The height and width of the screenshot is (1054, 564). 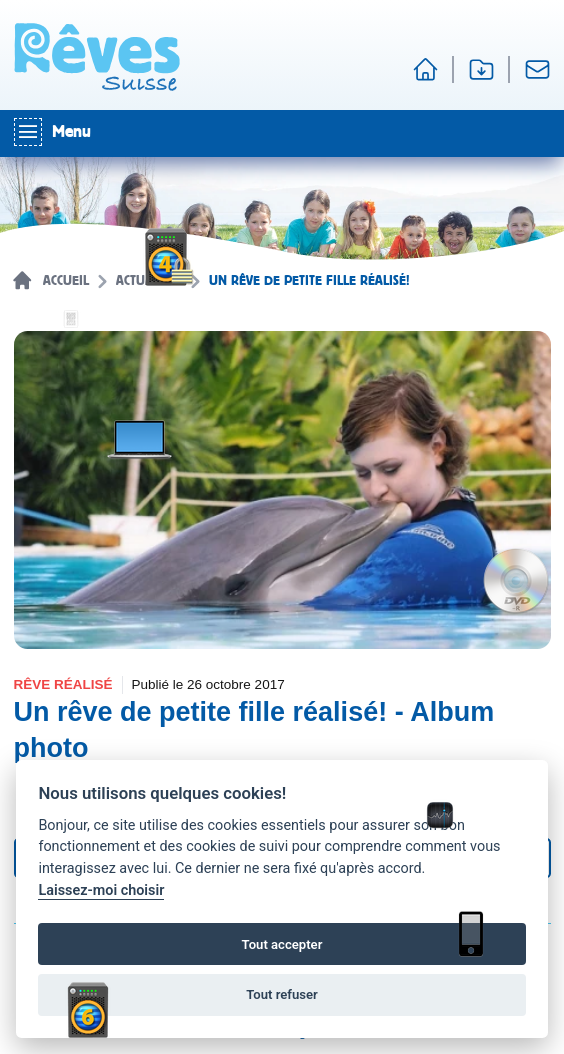 I want to click on locked RAID 4 storage array, so click(x=166, y=257).